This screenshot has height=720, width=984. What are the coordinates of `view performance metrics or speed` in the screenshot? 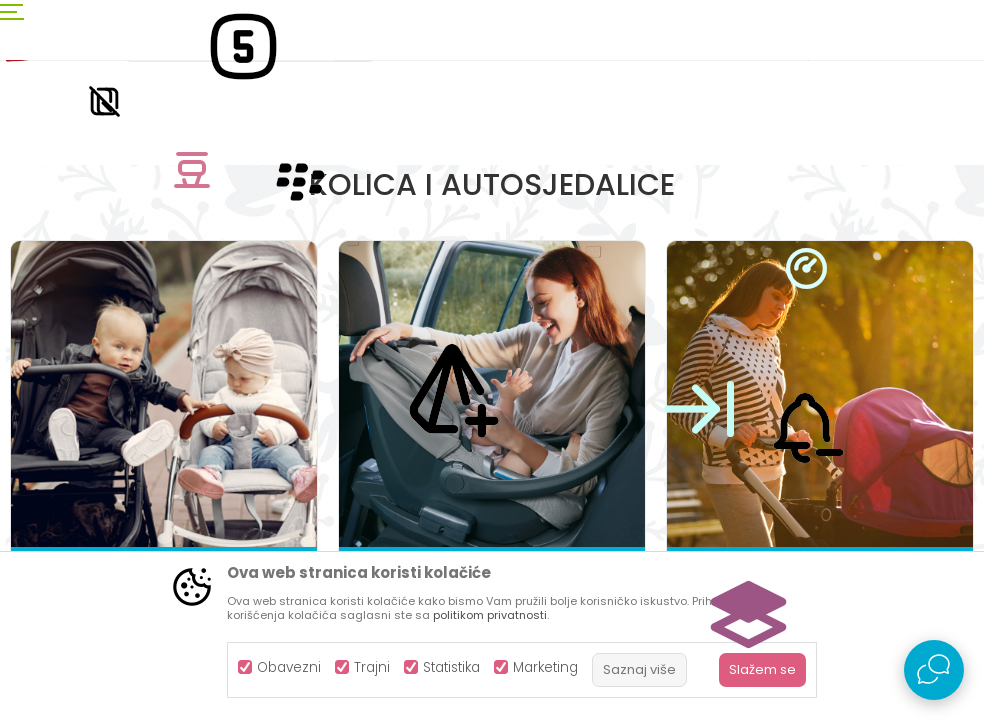 It's located at (806, 268).